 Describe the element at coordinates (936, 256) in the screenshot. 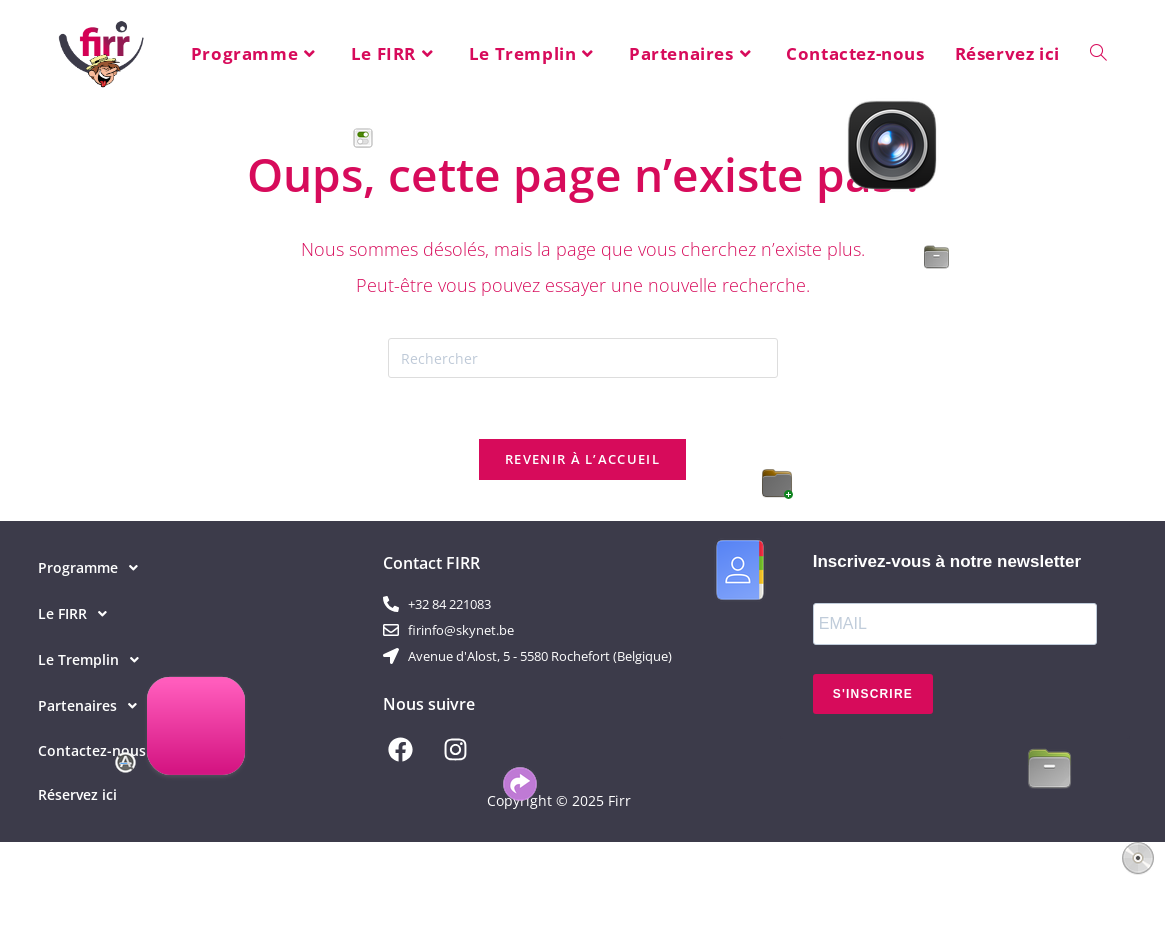

I see `open the file manager app` at that location.